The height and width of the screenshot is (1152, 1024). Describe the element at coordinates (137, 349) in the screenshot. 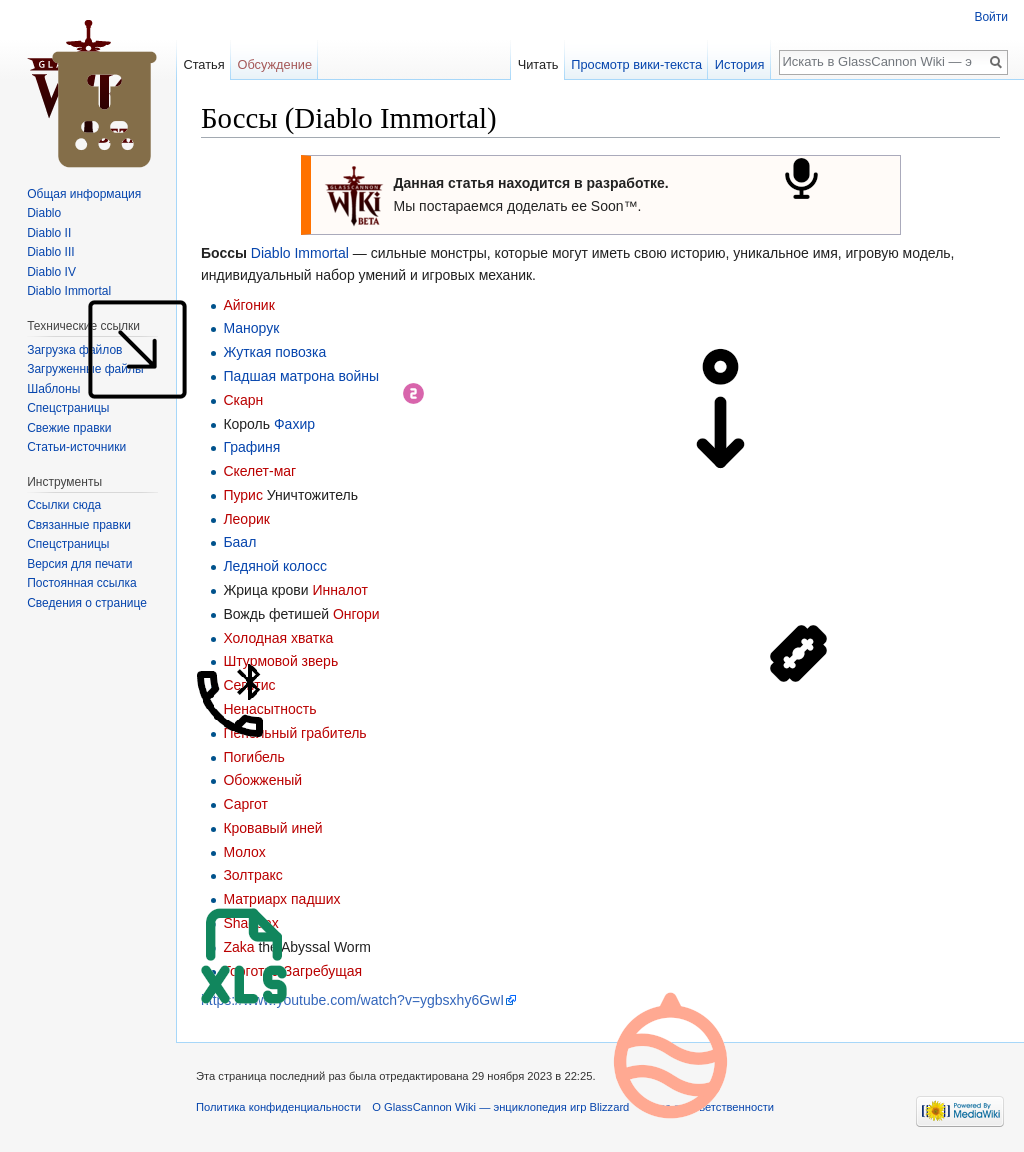

I see `navigate to bottom-right corner` at that location.